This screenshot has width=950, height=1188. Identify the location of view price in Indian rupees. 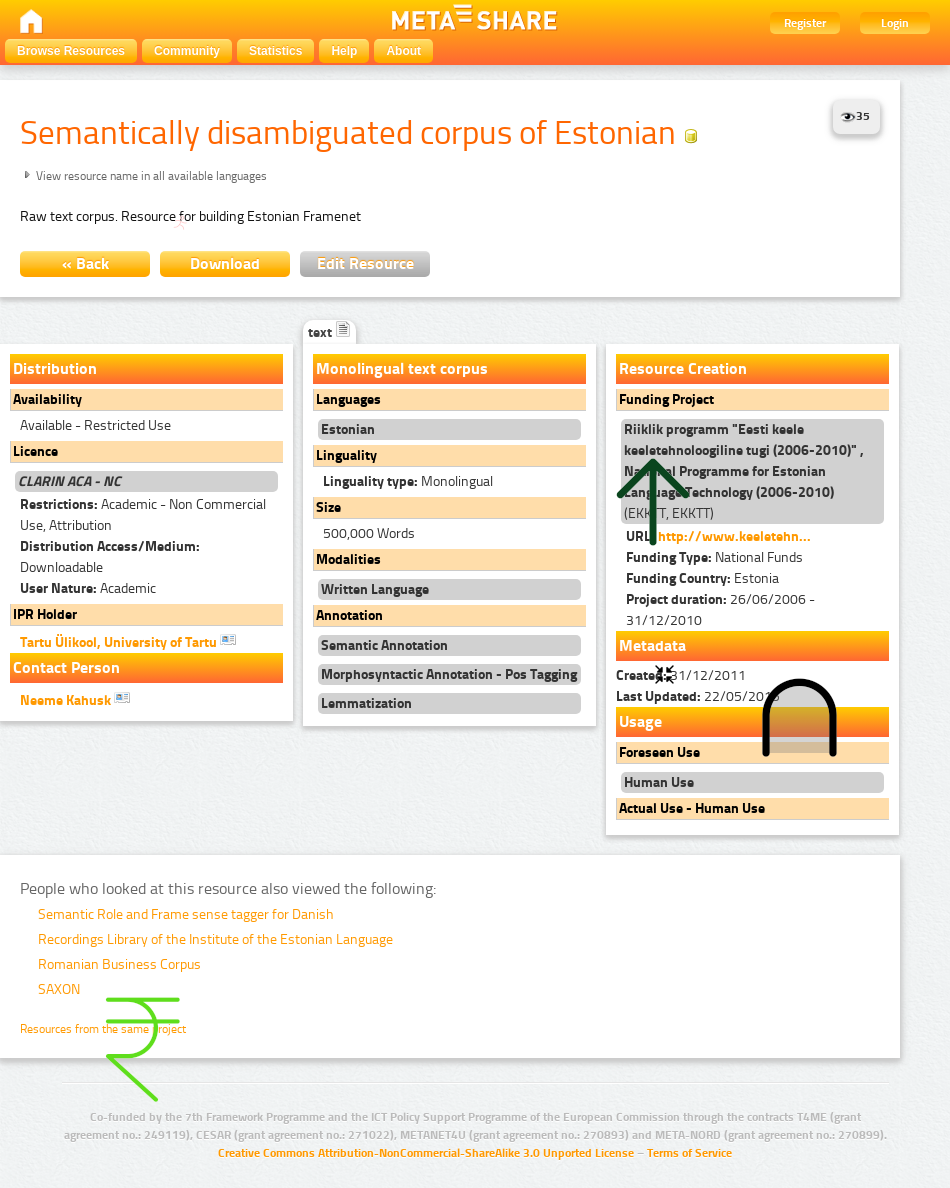
(138, 1047).